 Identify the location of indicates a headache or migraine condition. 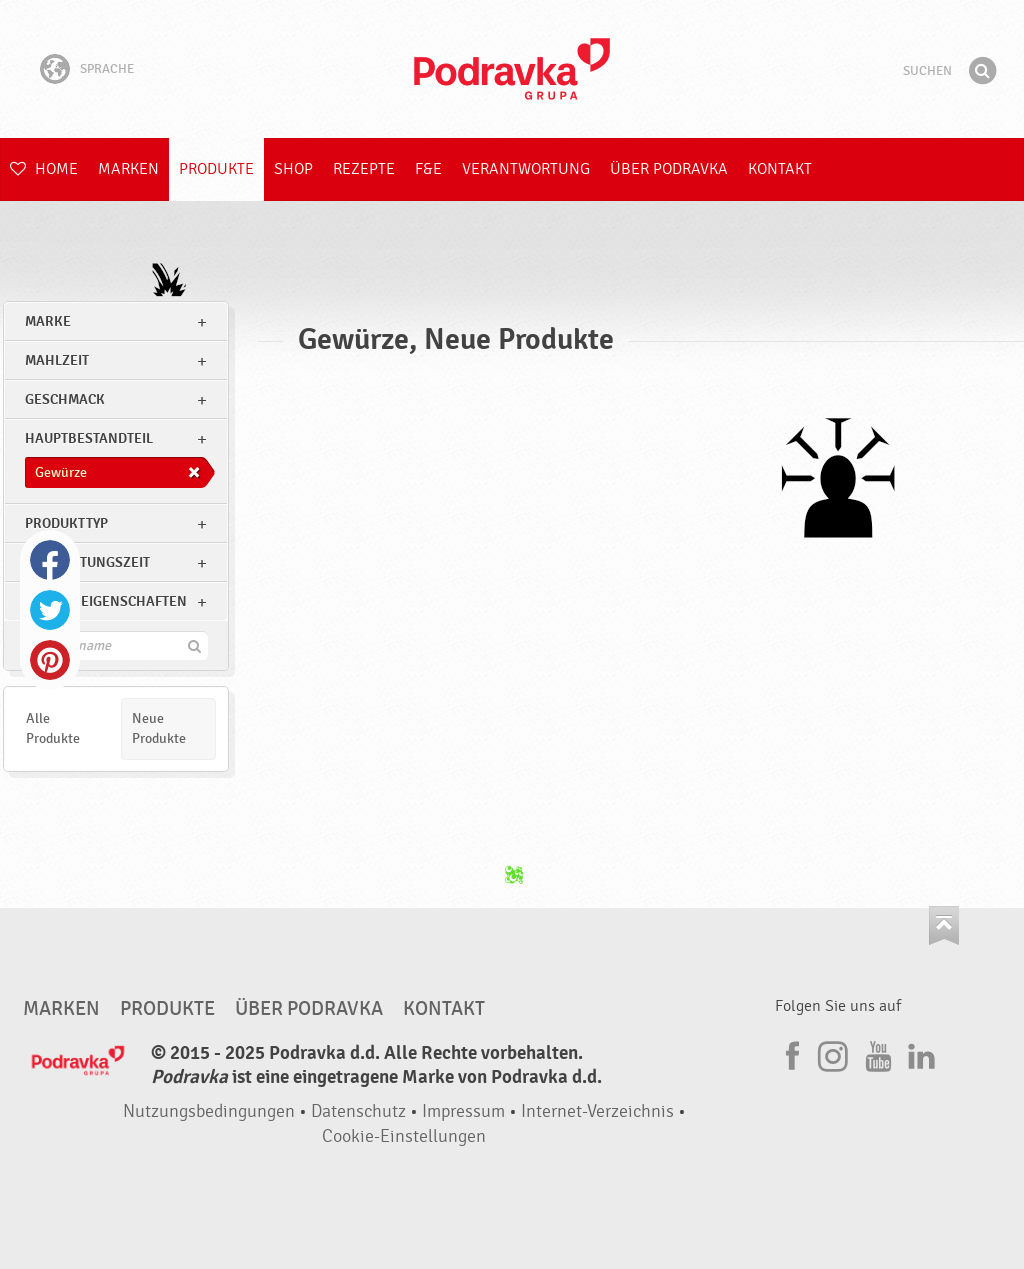
(837, 477).